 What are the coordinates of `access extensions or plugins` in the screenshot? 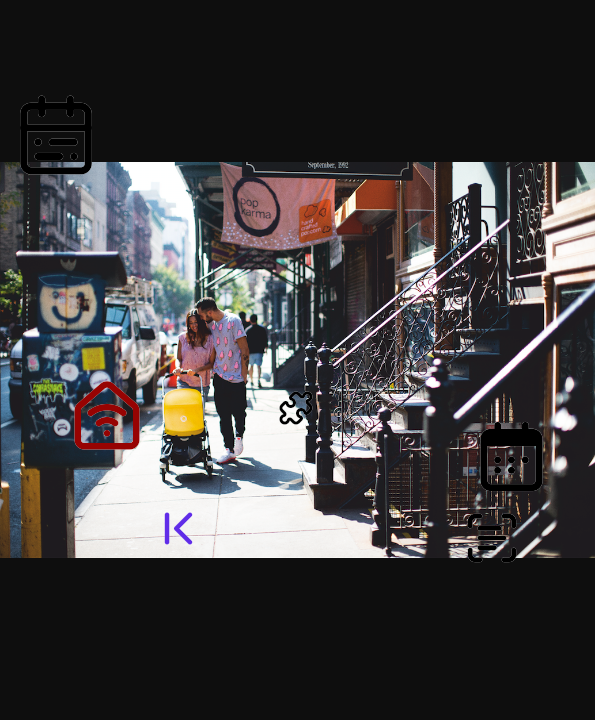 It's located at (296, 408).